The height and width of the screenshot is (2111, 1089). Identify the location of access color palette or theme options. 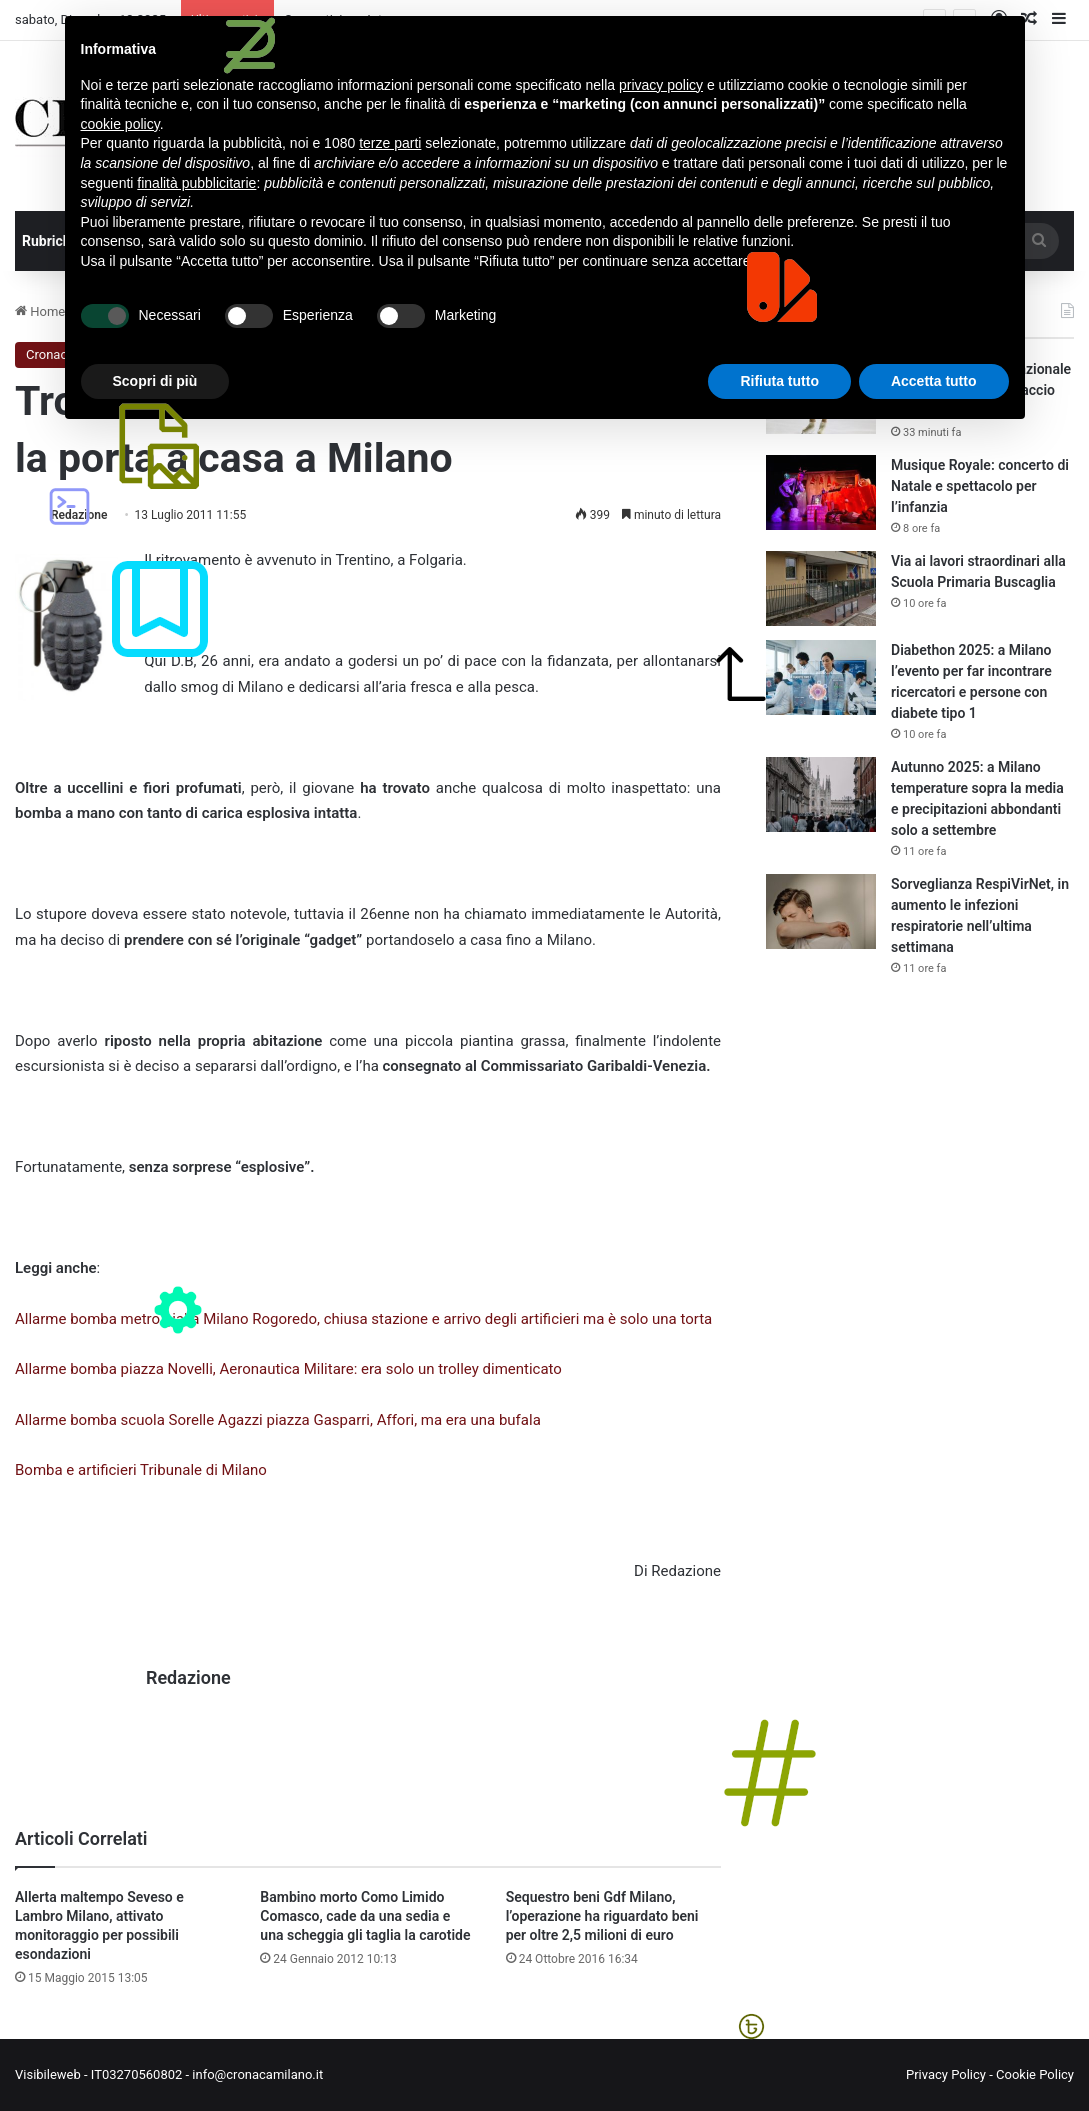
(782, 287).